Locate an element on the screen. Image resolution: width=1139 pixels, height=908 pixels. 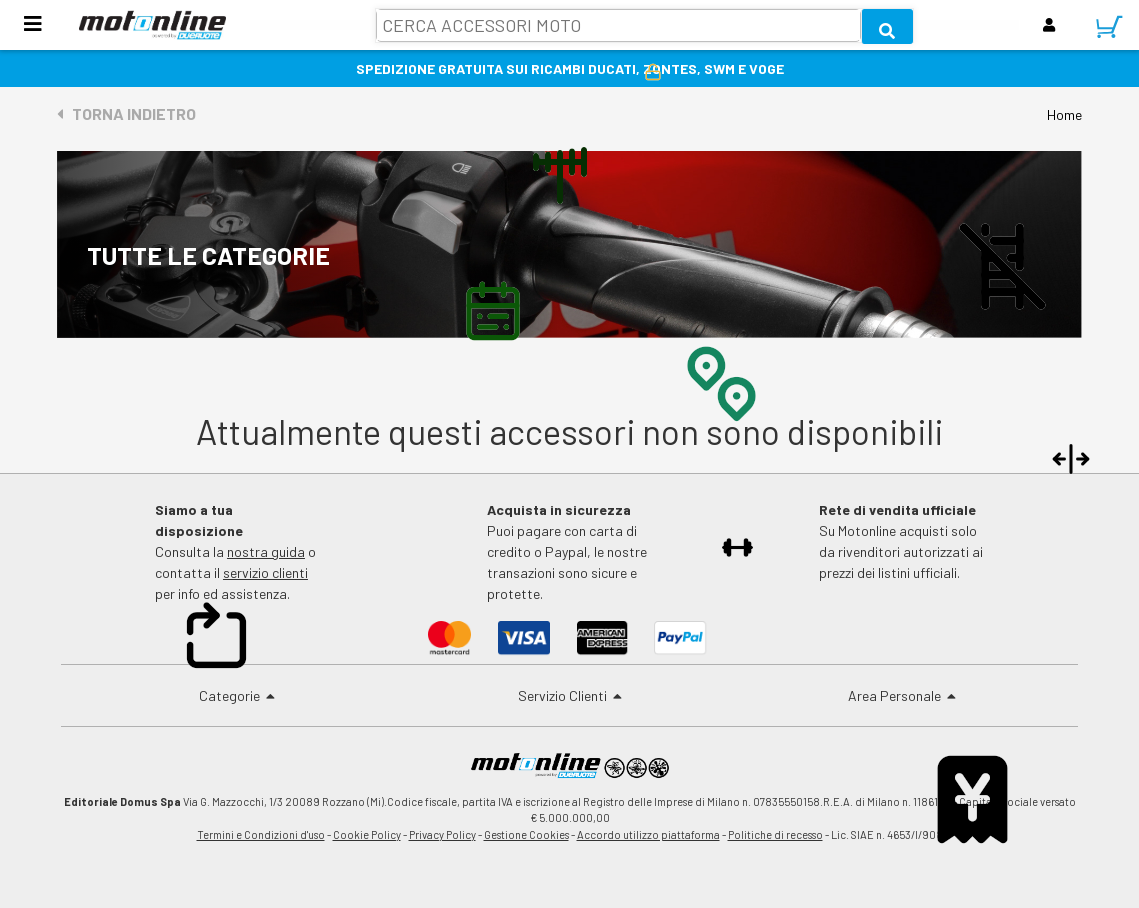
view receipt or transaction in yuan currency is located at coordinates (972, 799).